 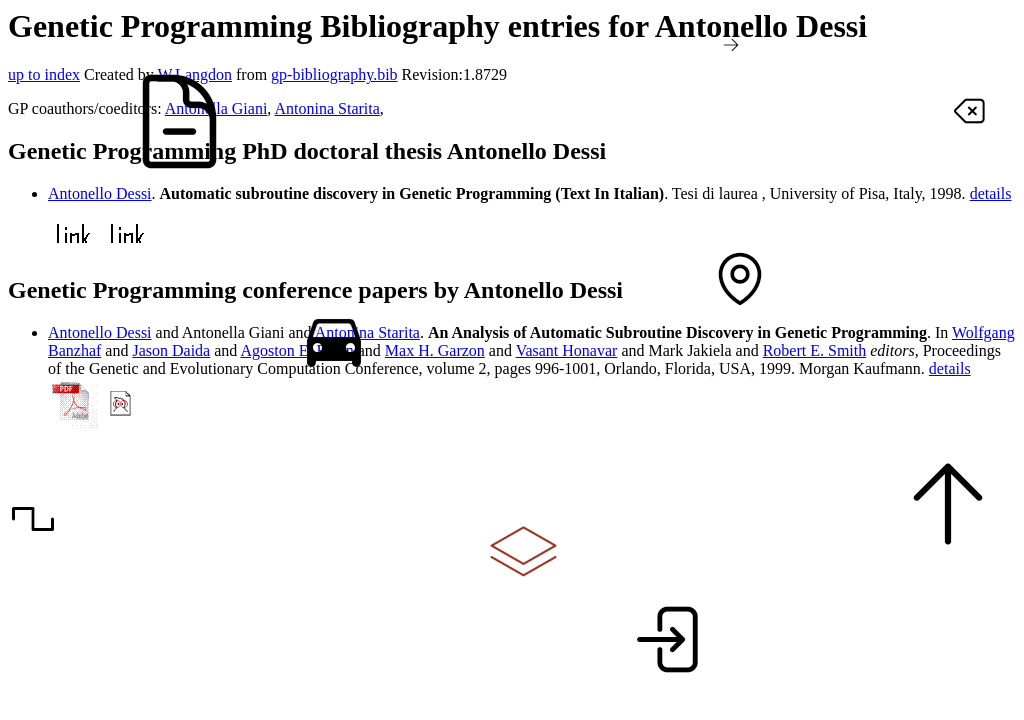 I want to click on view layers or stacked content, so click(x=523, y=552).